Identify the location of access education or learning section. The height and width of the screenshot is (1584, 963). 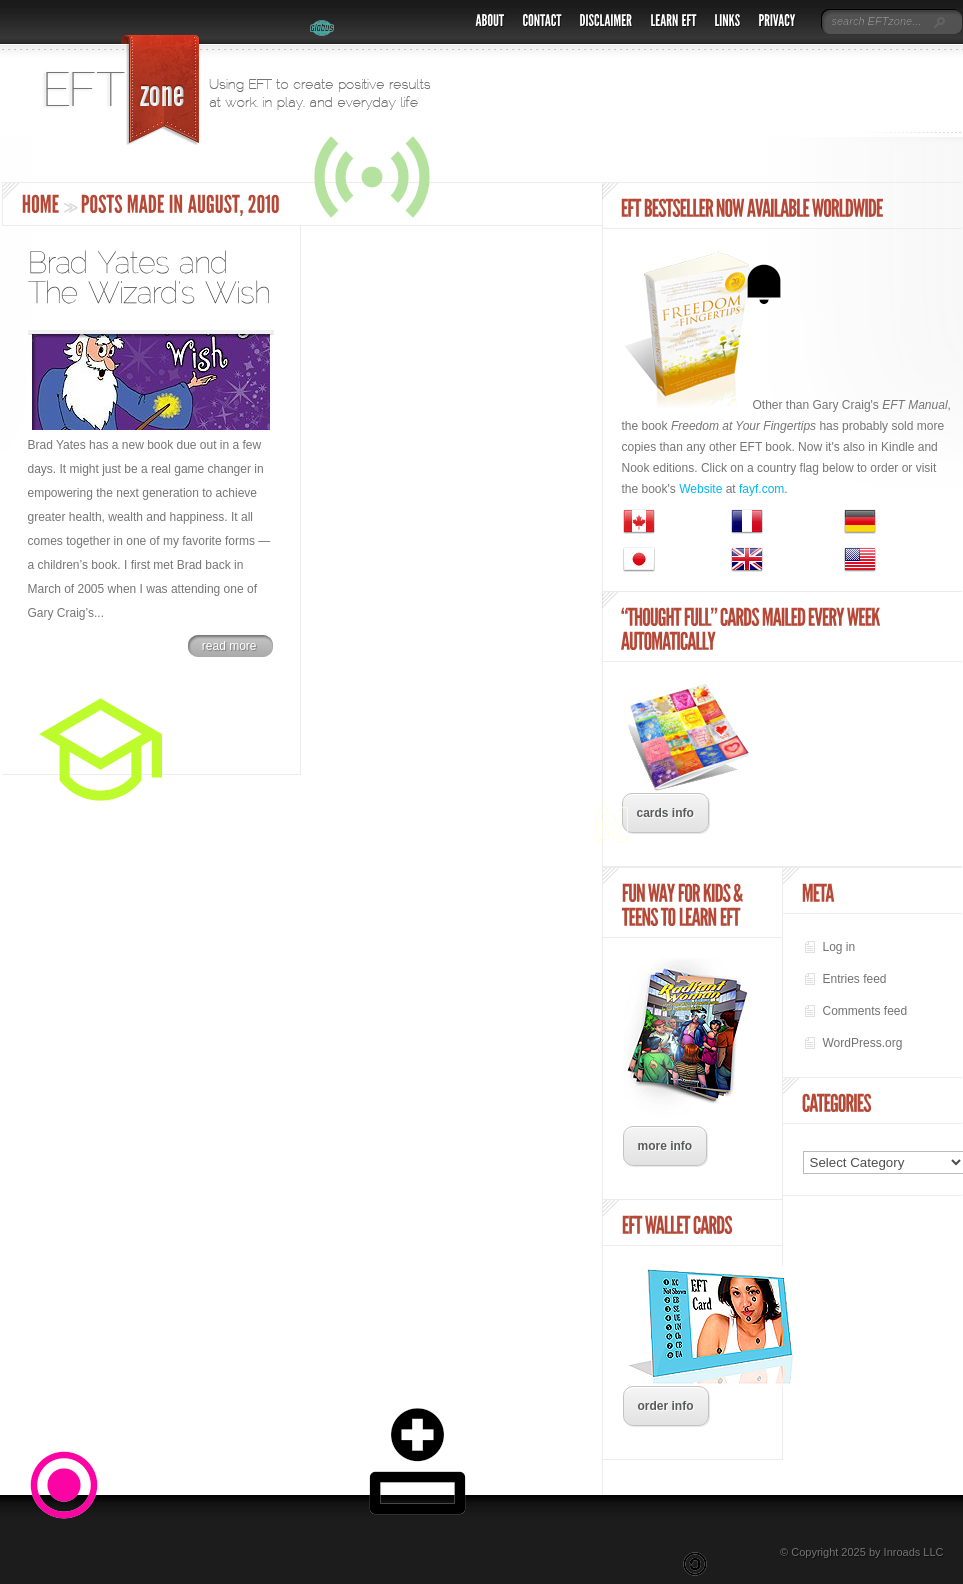
(100, 749).